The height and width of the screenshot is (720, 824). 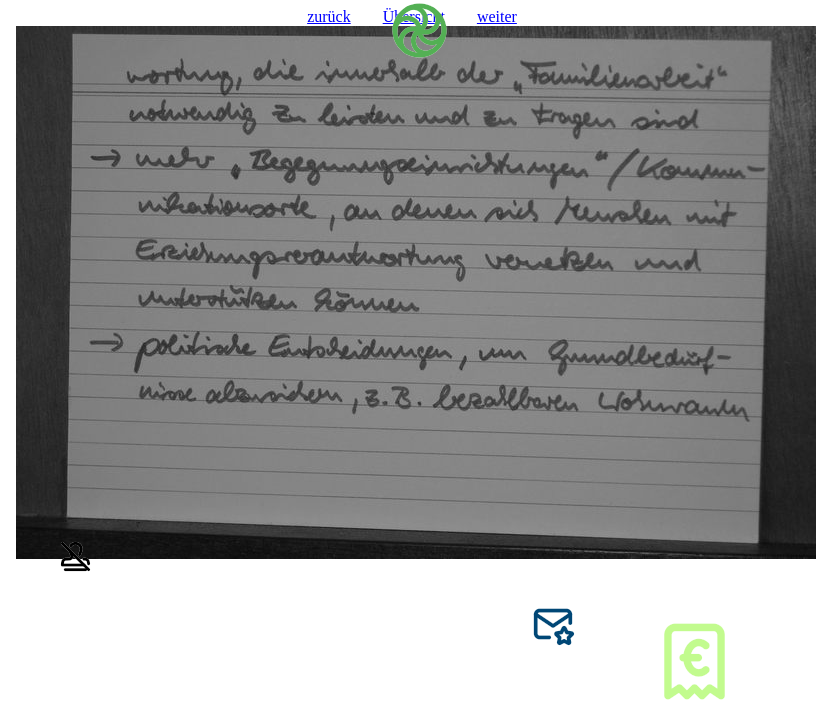 What do you see at coordinates (553, 624) in the screenshot?
I see `view starred or important emails` at bounding box center [553, 624].